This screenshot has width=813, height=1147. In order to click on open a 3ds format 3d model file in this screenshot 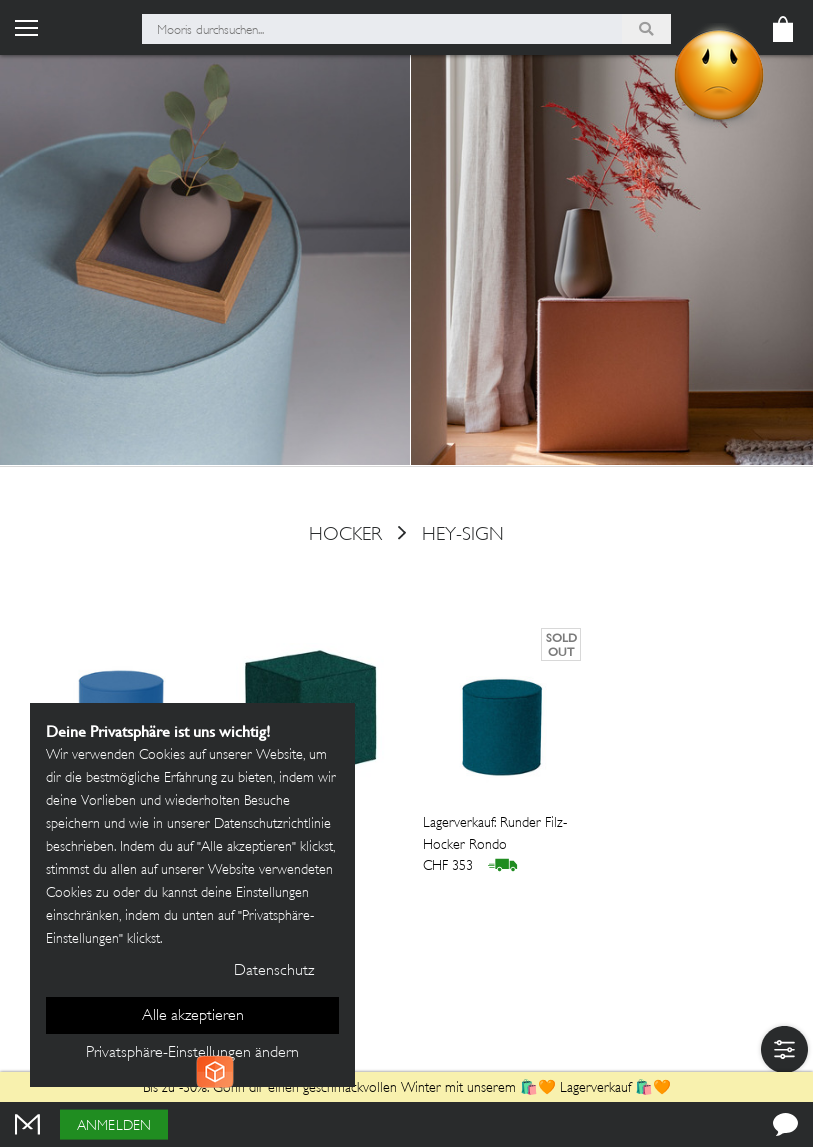, I will do `click(215, 1071)`.